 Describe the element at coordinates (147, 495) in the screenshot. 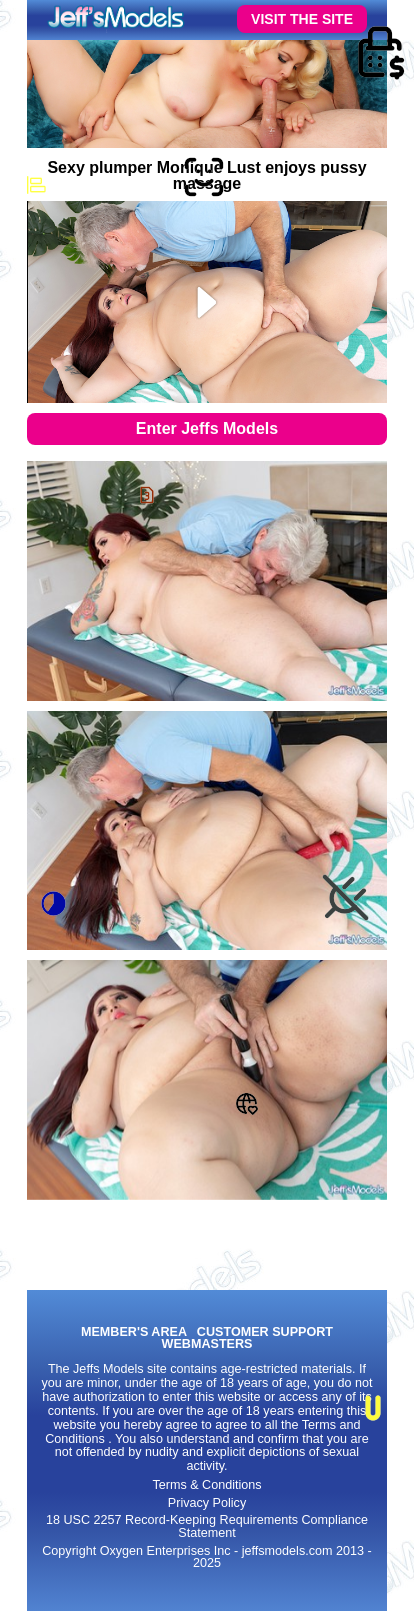

I see `SIM card slot 3` at that location.